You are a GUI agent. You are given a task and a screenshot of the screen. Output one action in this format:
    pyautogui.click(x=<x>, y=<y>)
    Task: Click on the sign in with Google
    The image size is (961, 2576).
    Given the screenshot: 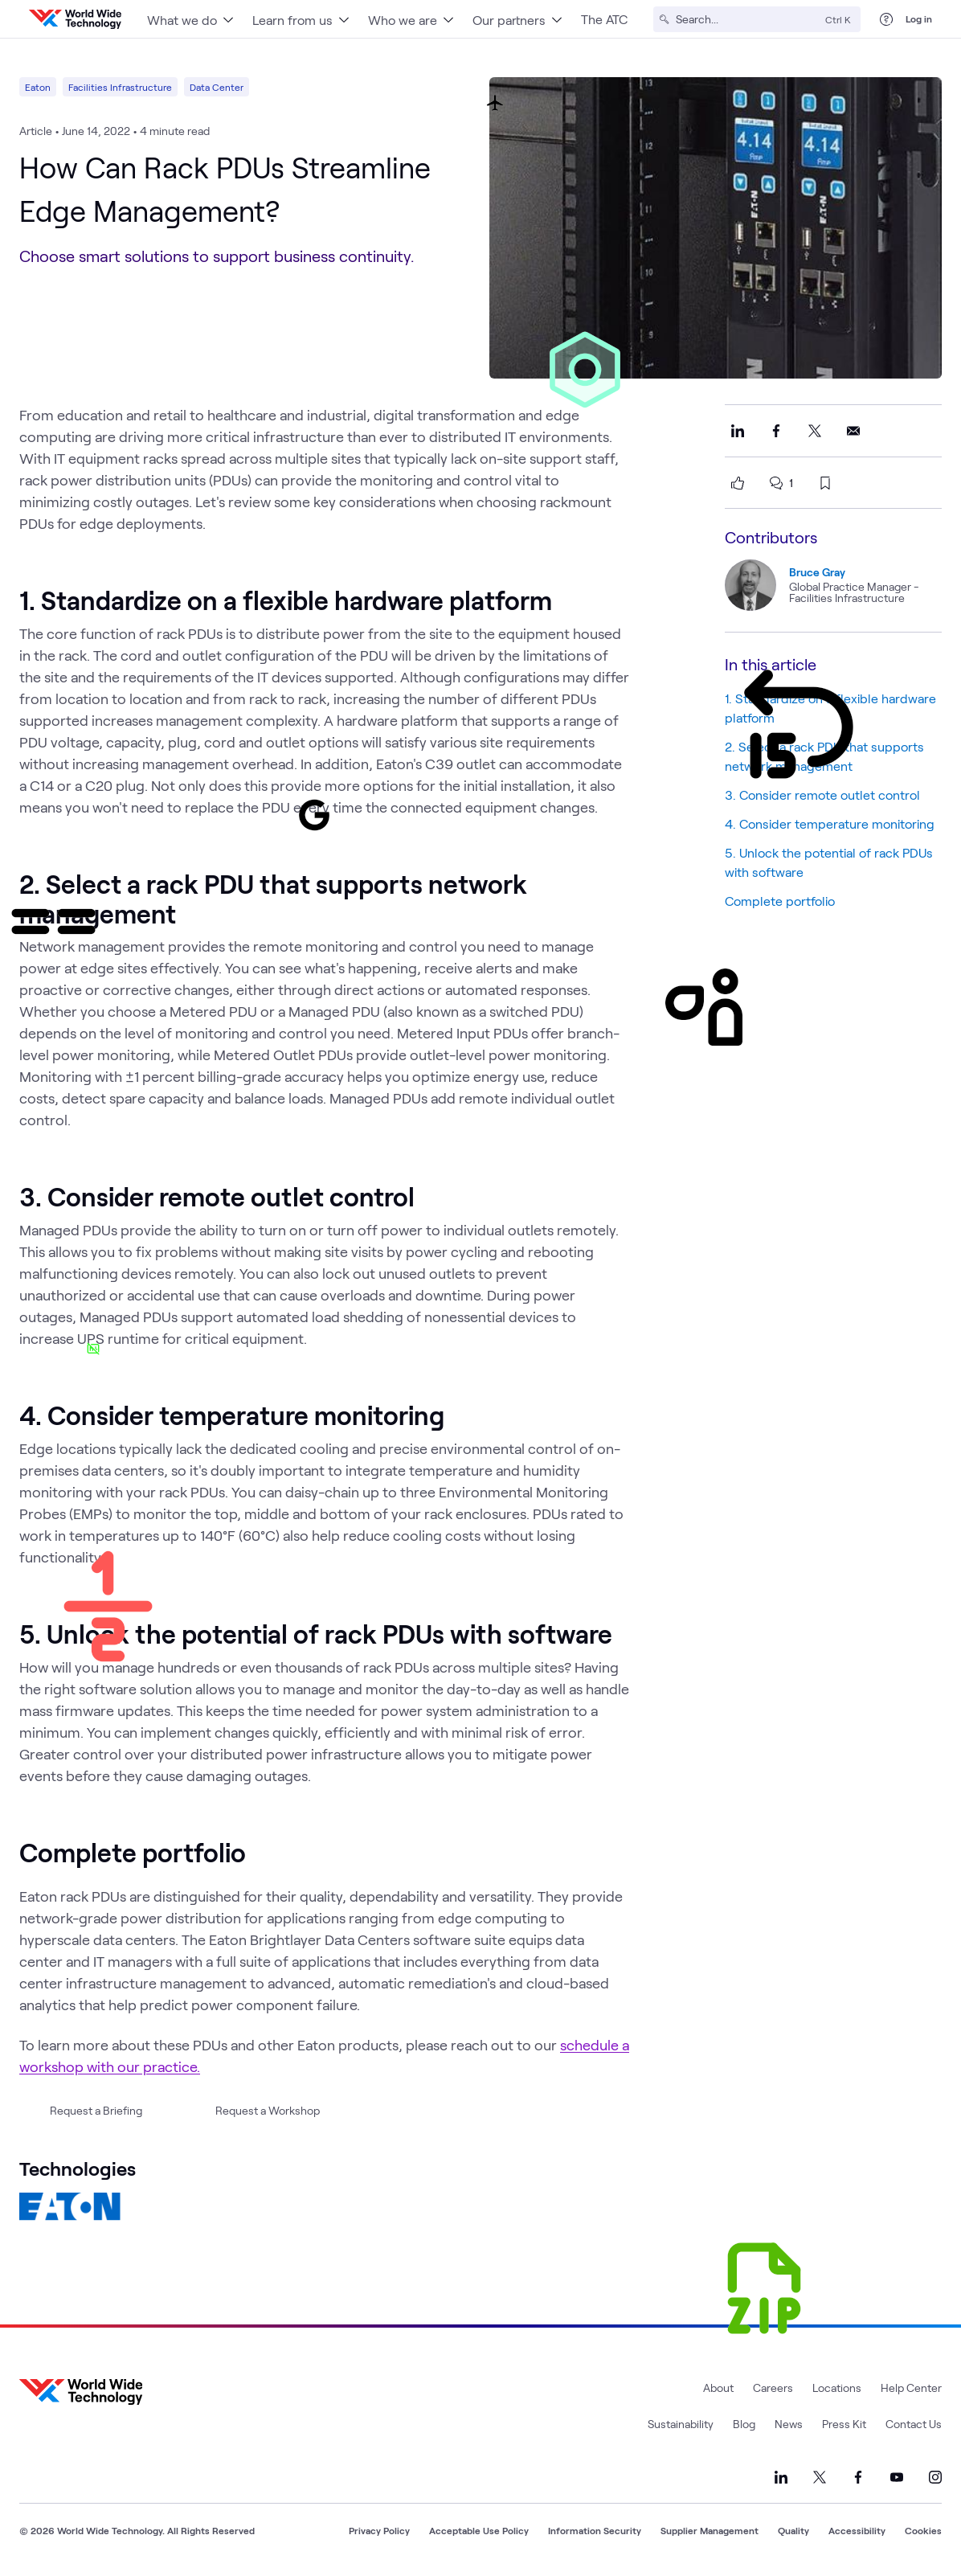 What is the action you would take?
    pyautogui.click(x=314, y=815)
    